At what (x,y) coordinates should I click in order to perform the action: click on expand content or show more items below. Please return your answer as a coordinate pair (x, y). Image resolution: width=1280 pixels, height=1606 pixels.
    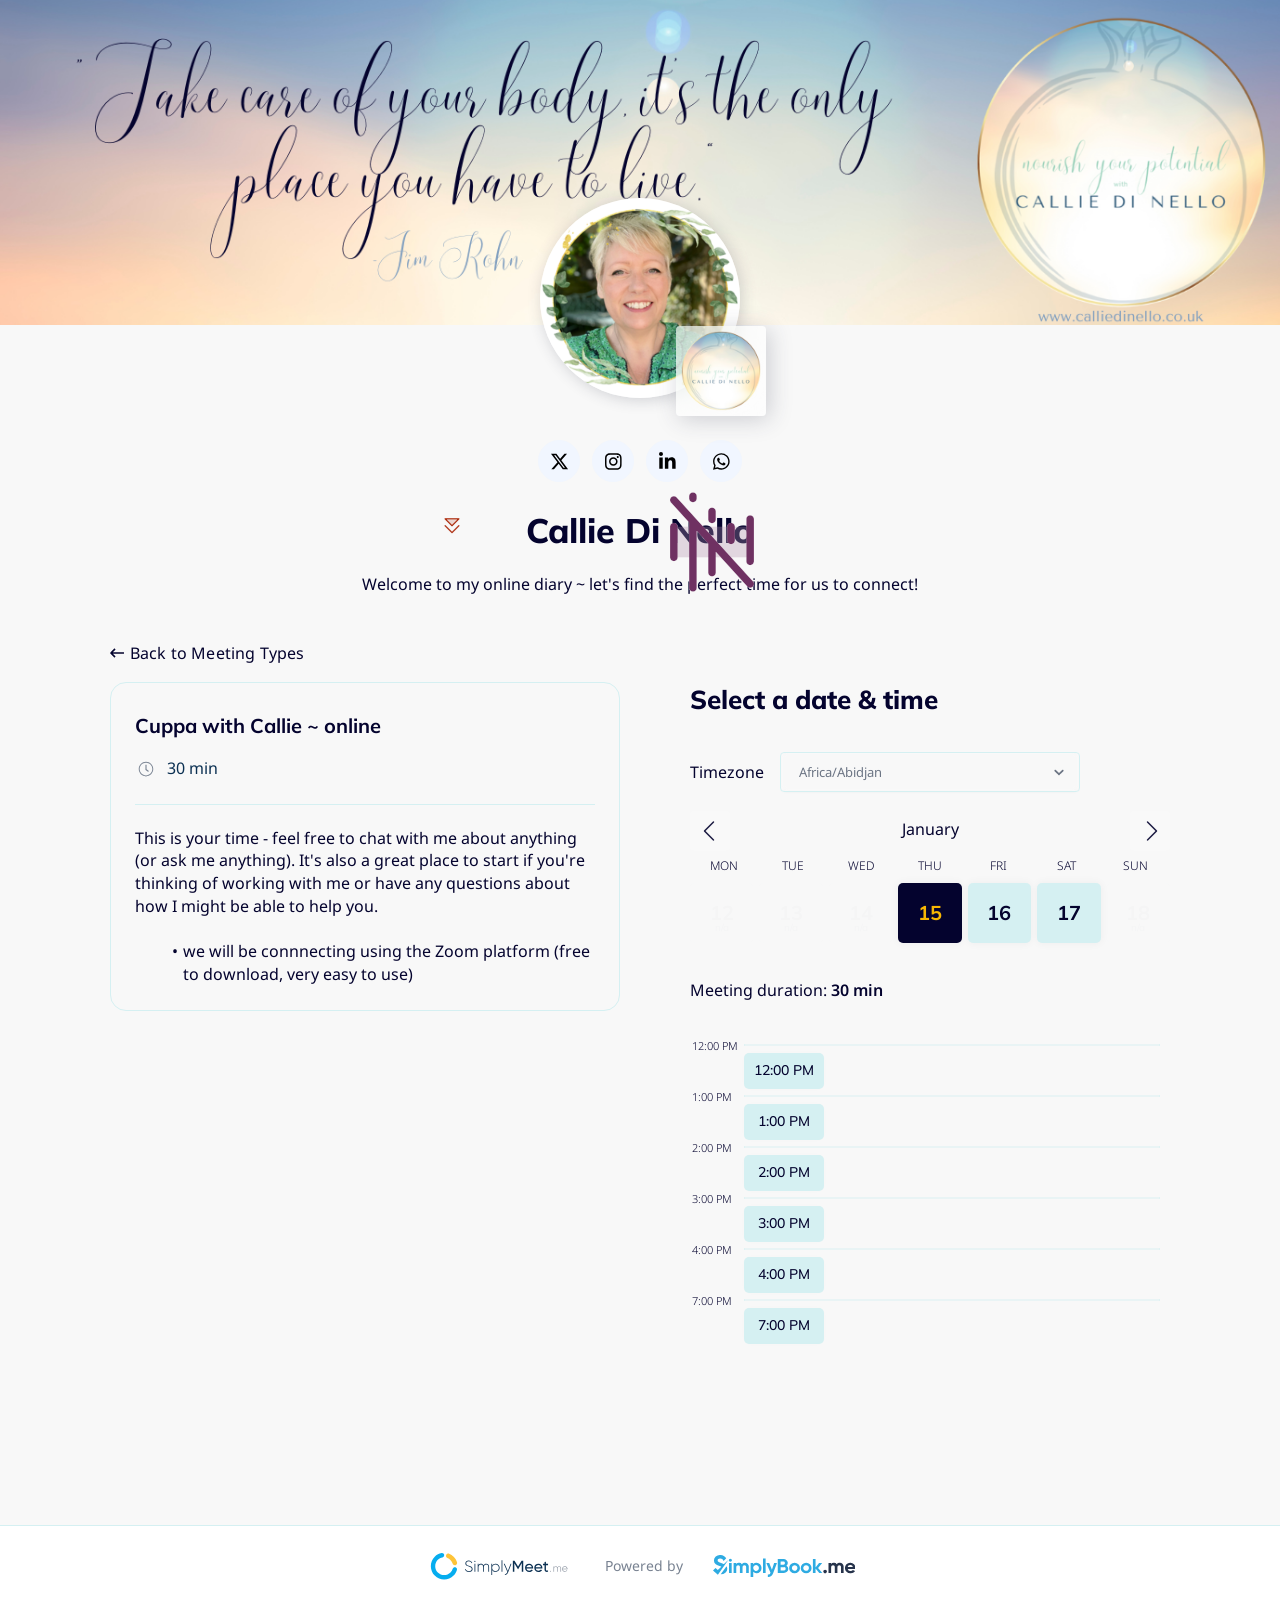
    Looking at the image, I should click on (452, 525).